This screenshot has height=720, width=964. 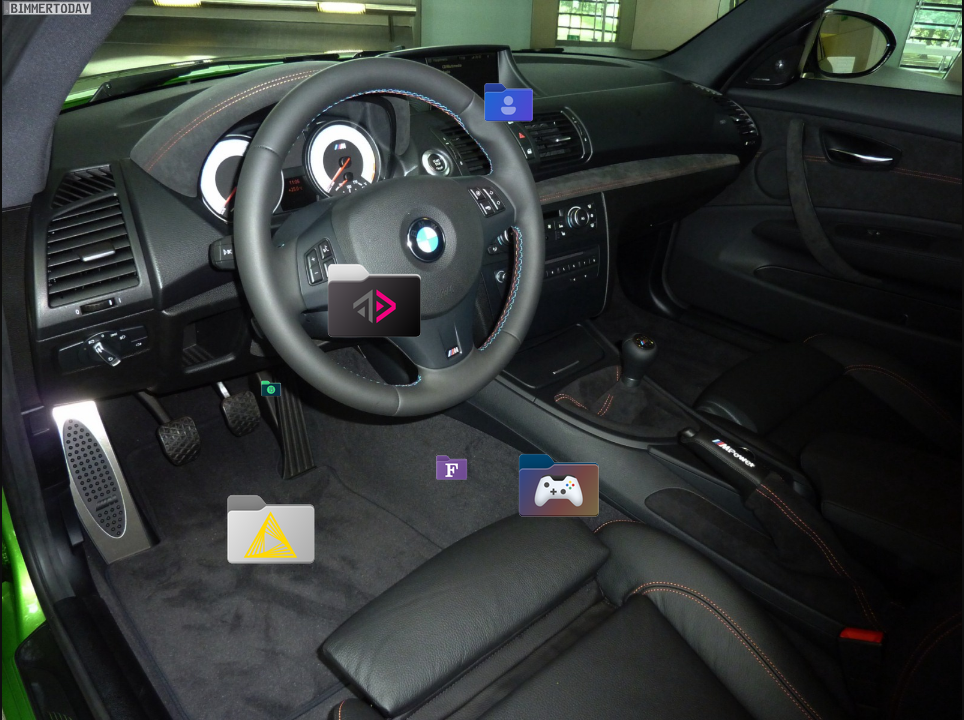 What do you see at coordinates (270, 531) in the screenshot?
I see `open knime workflow projects folder` at bounding box center [270, 531].